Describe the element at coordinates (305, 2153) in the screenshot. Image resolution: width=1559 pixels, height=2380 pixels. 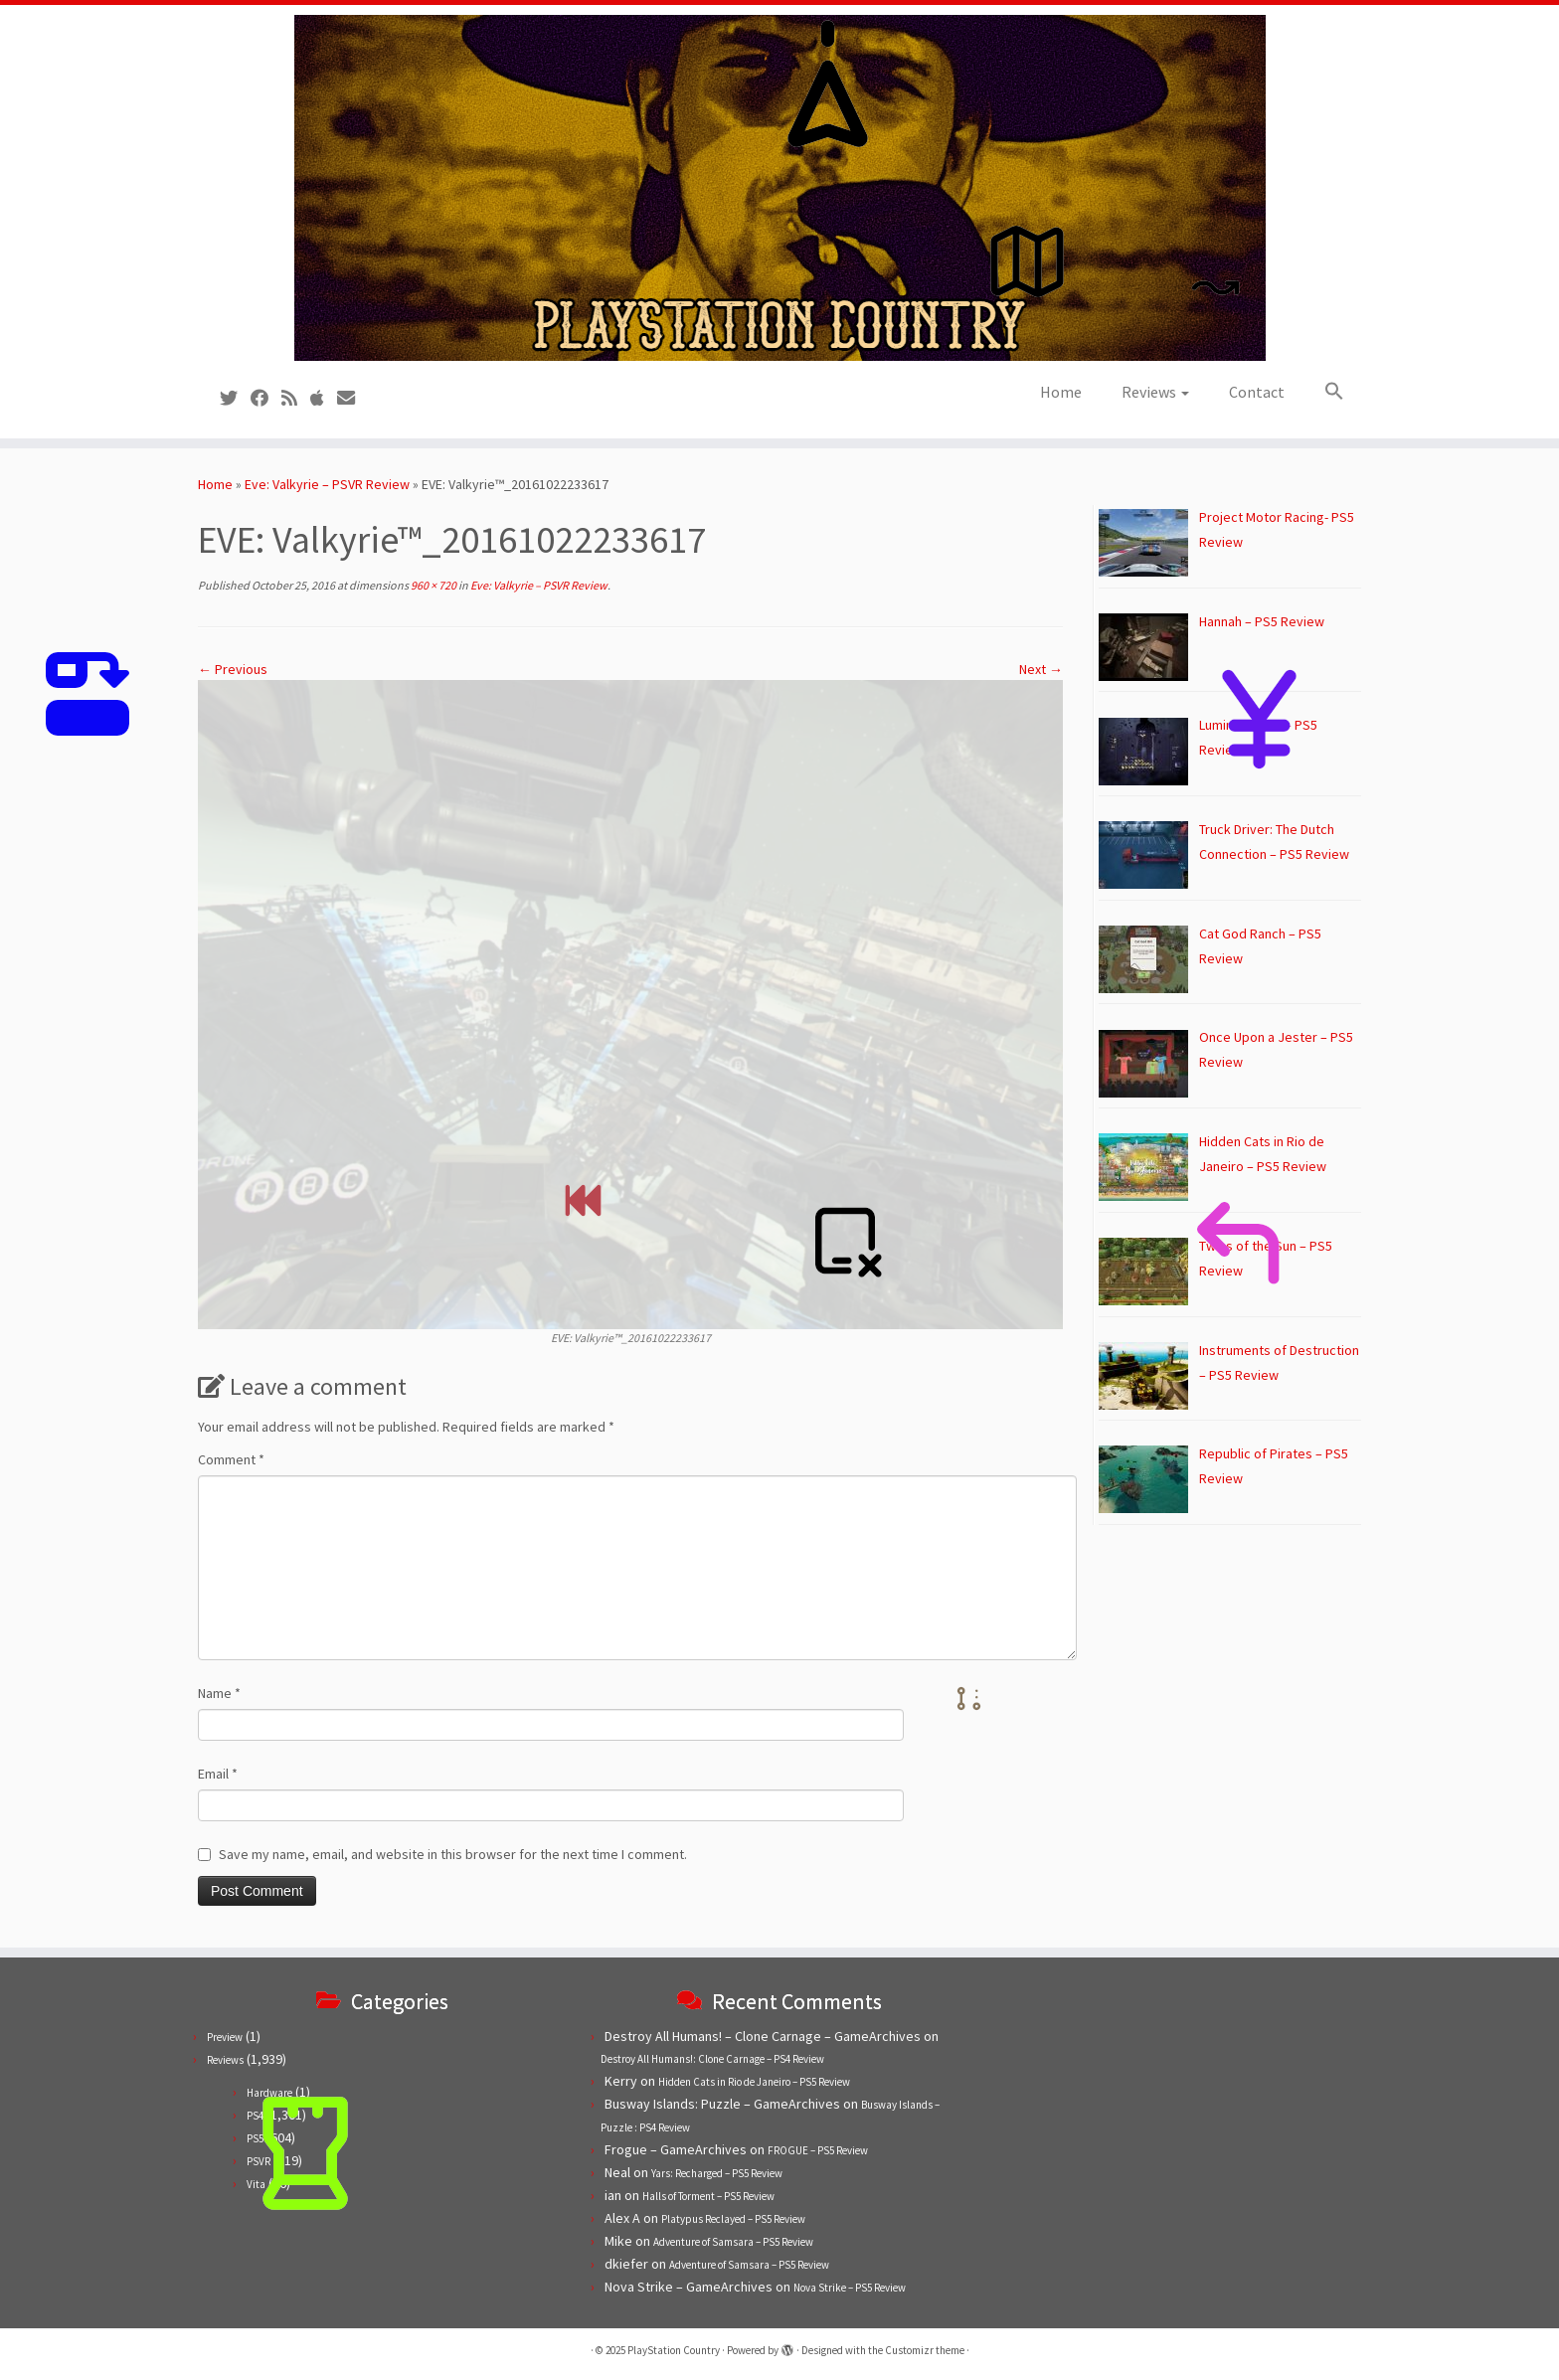
I see `chess game or strategy-related feature` at that location.